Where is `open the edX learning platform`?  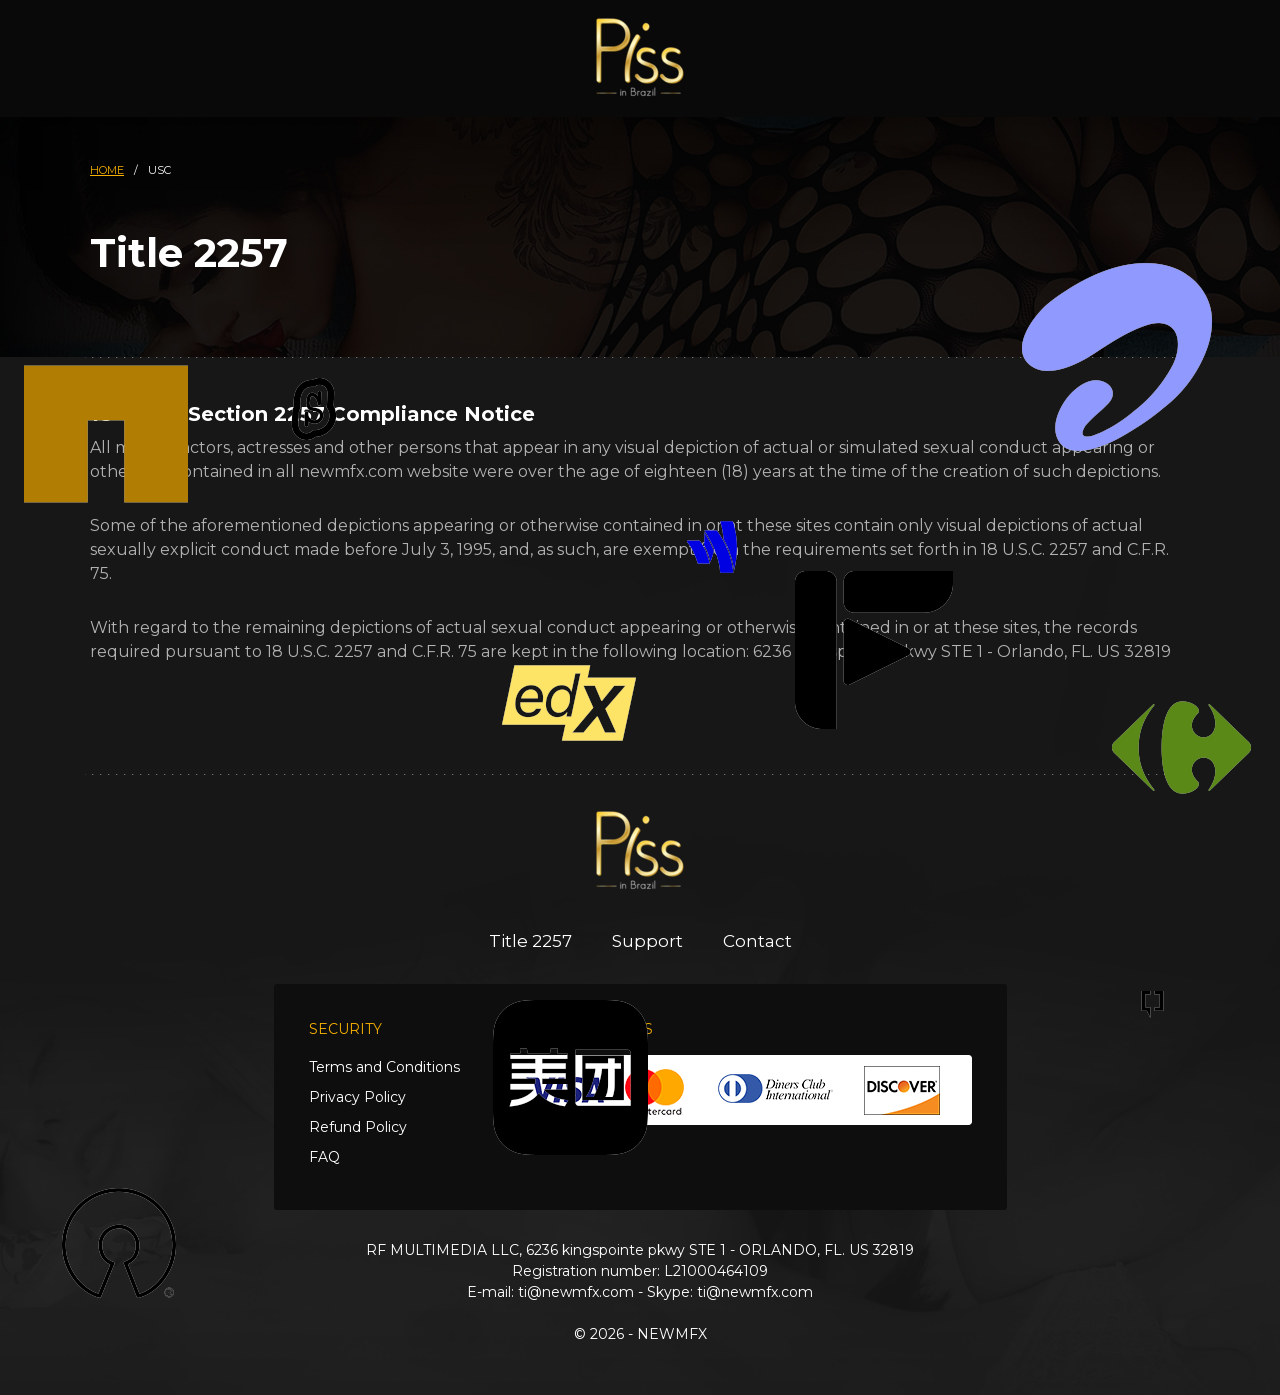 open the edX learning platform is located at coordinates (569, 703).